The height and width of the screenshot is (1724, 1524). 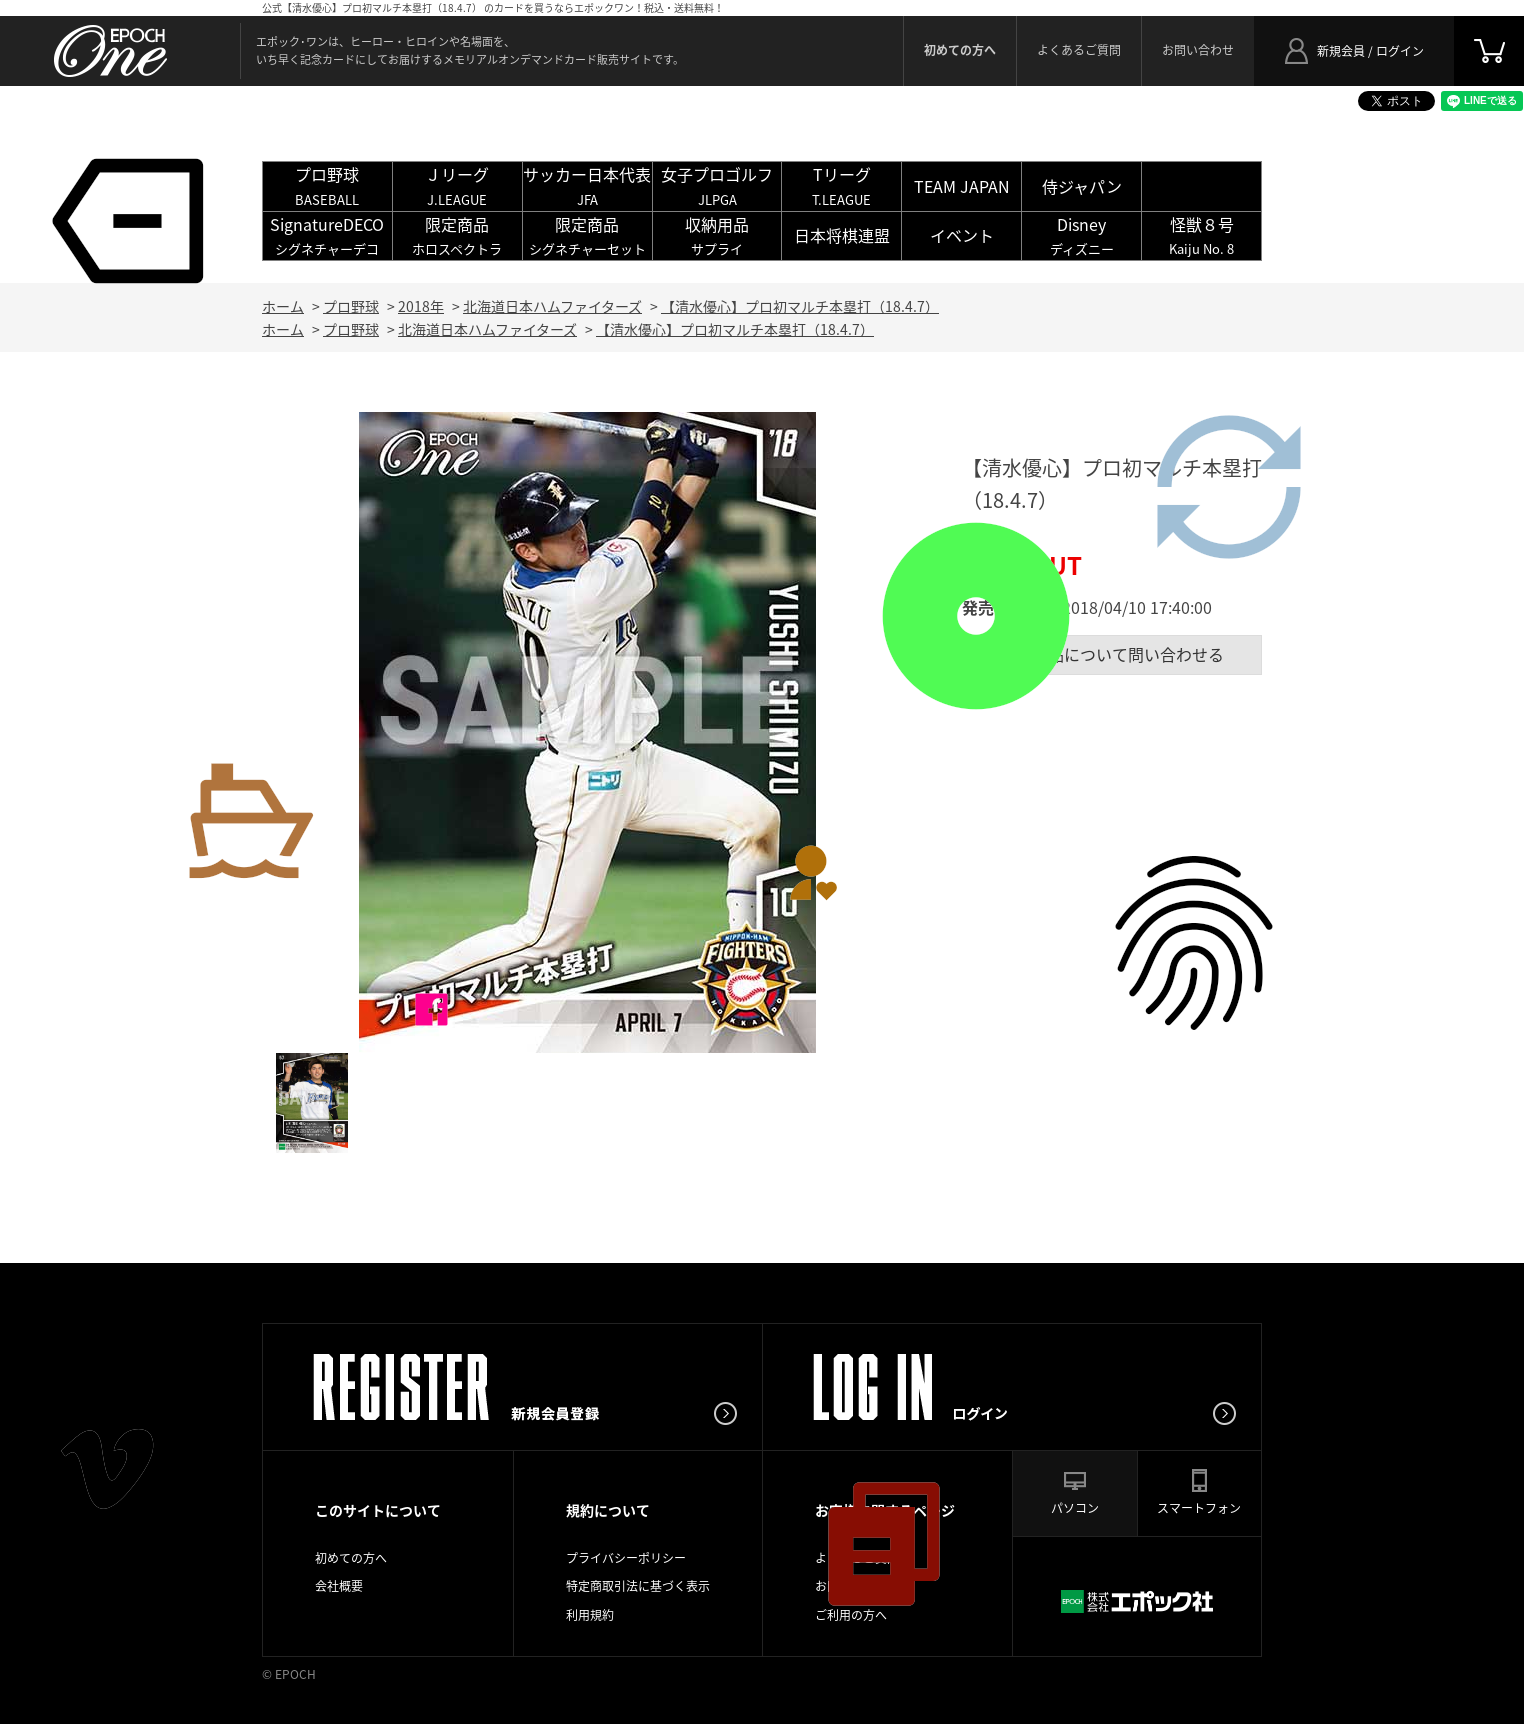 I want to click on open the Vimeo app, so click(x=109, y=1468).